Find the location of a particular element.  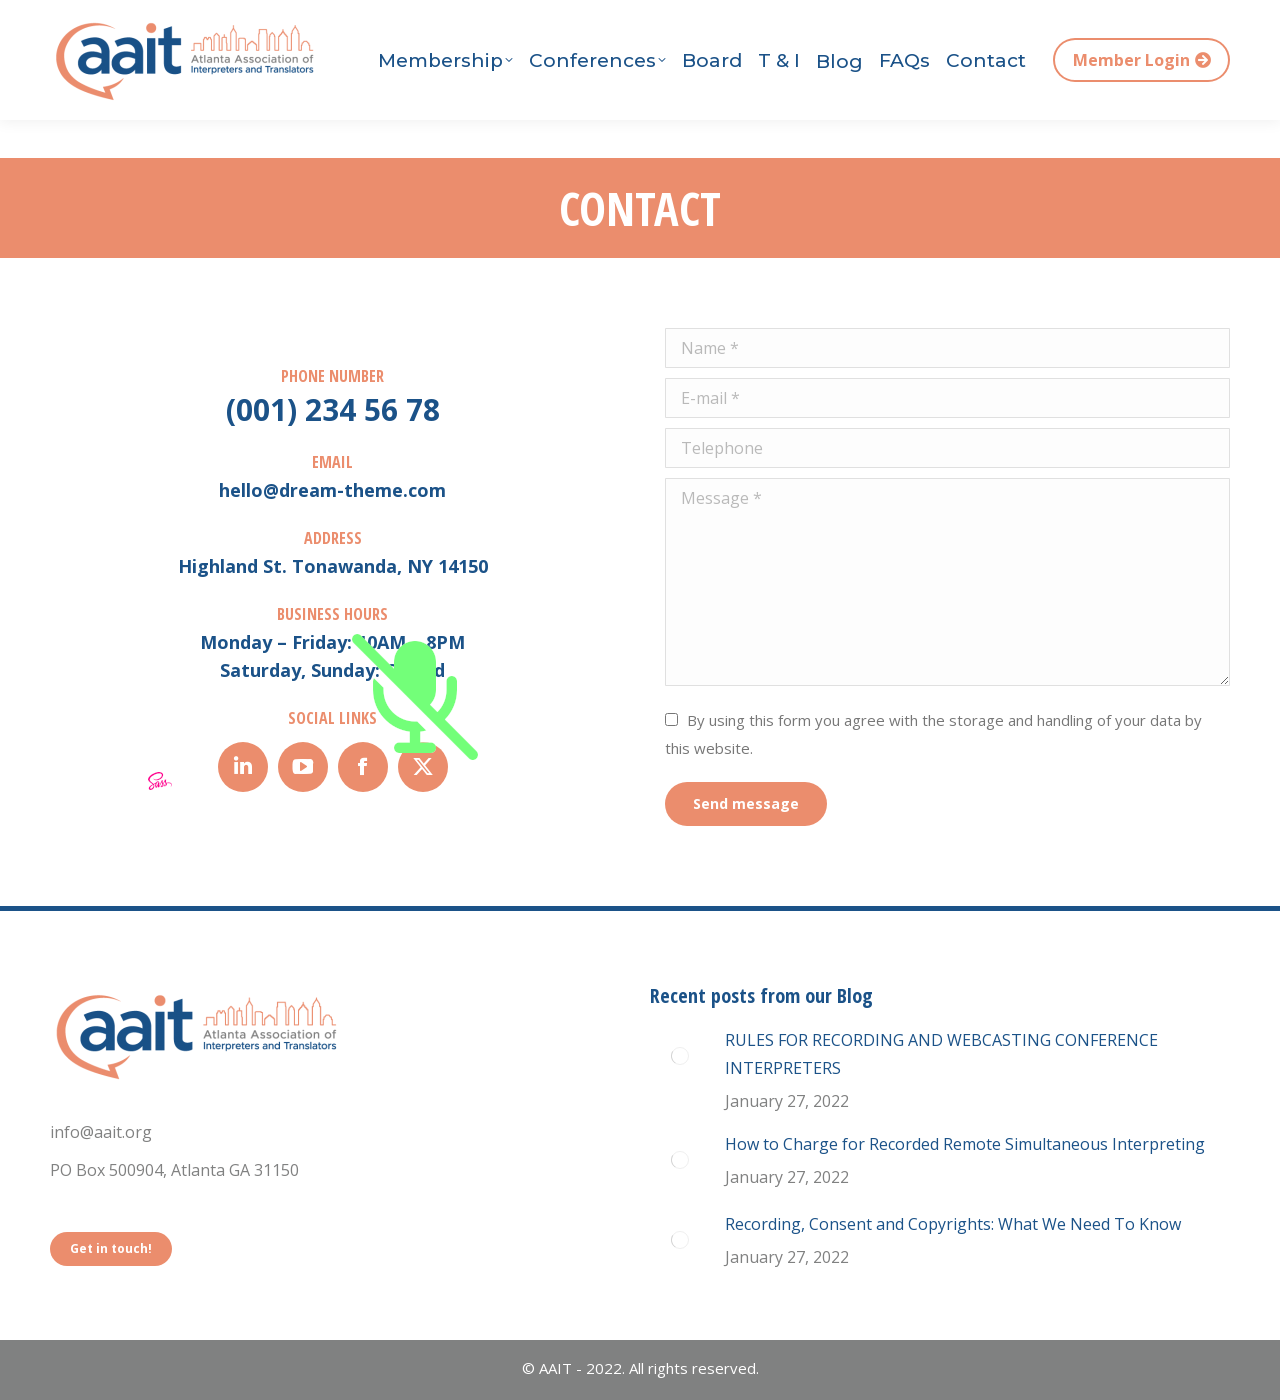

mute your microphone is located at coordinates (415, 697).